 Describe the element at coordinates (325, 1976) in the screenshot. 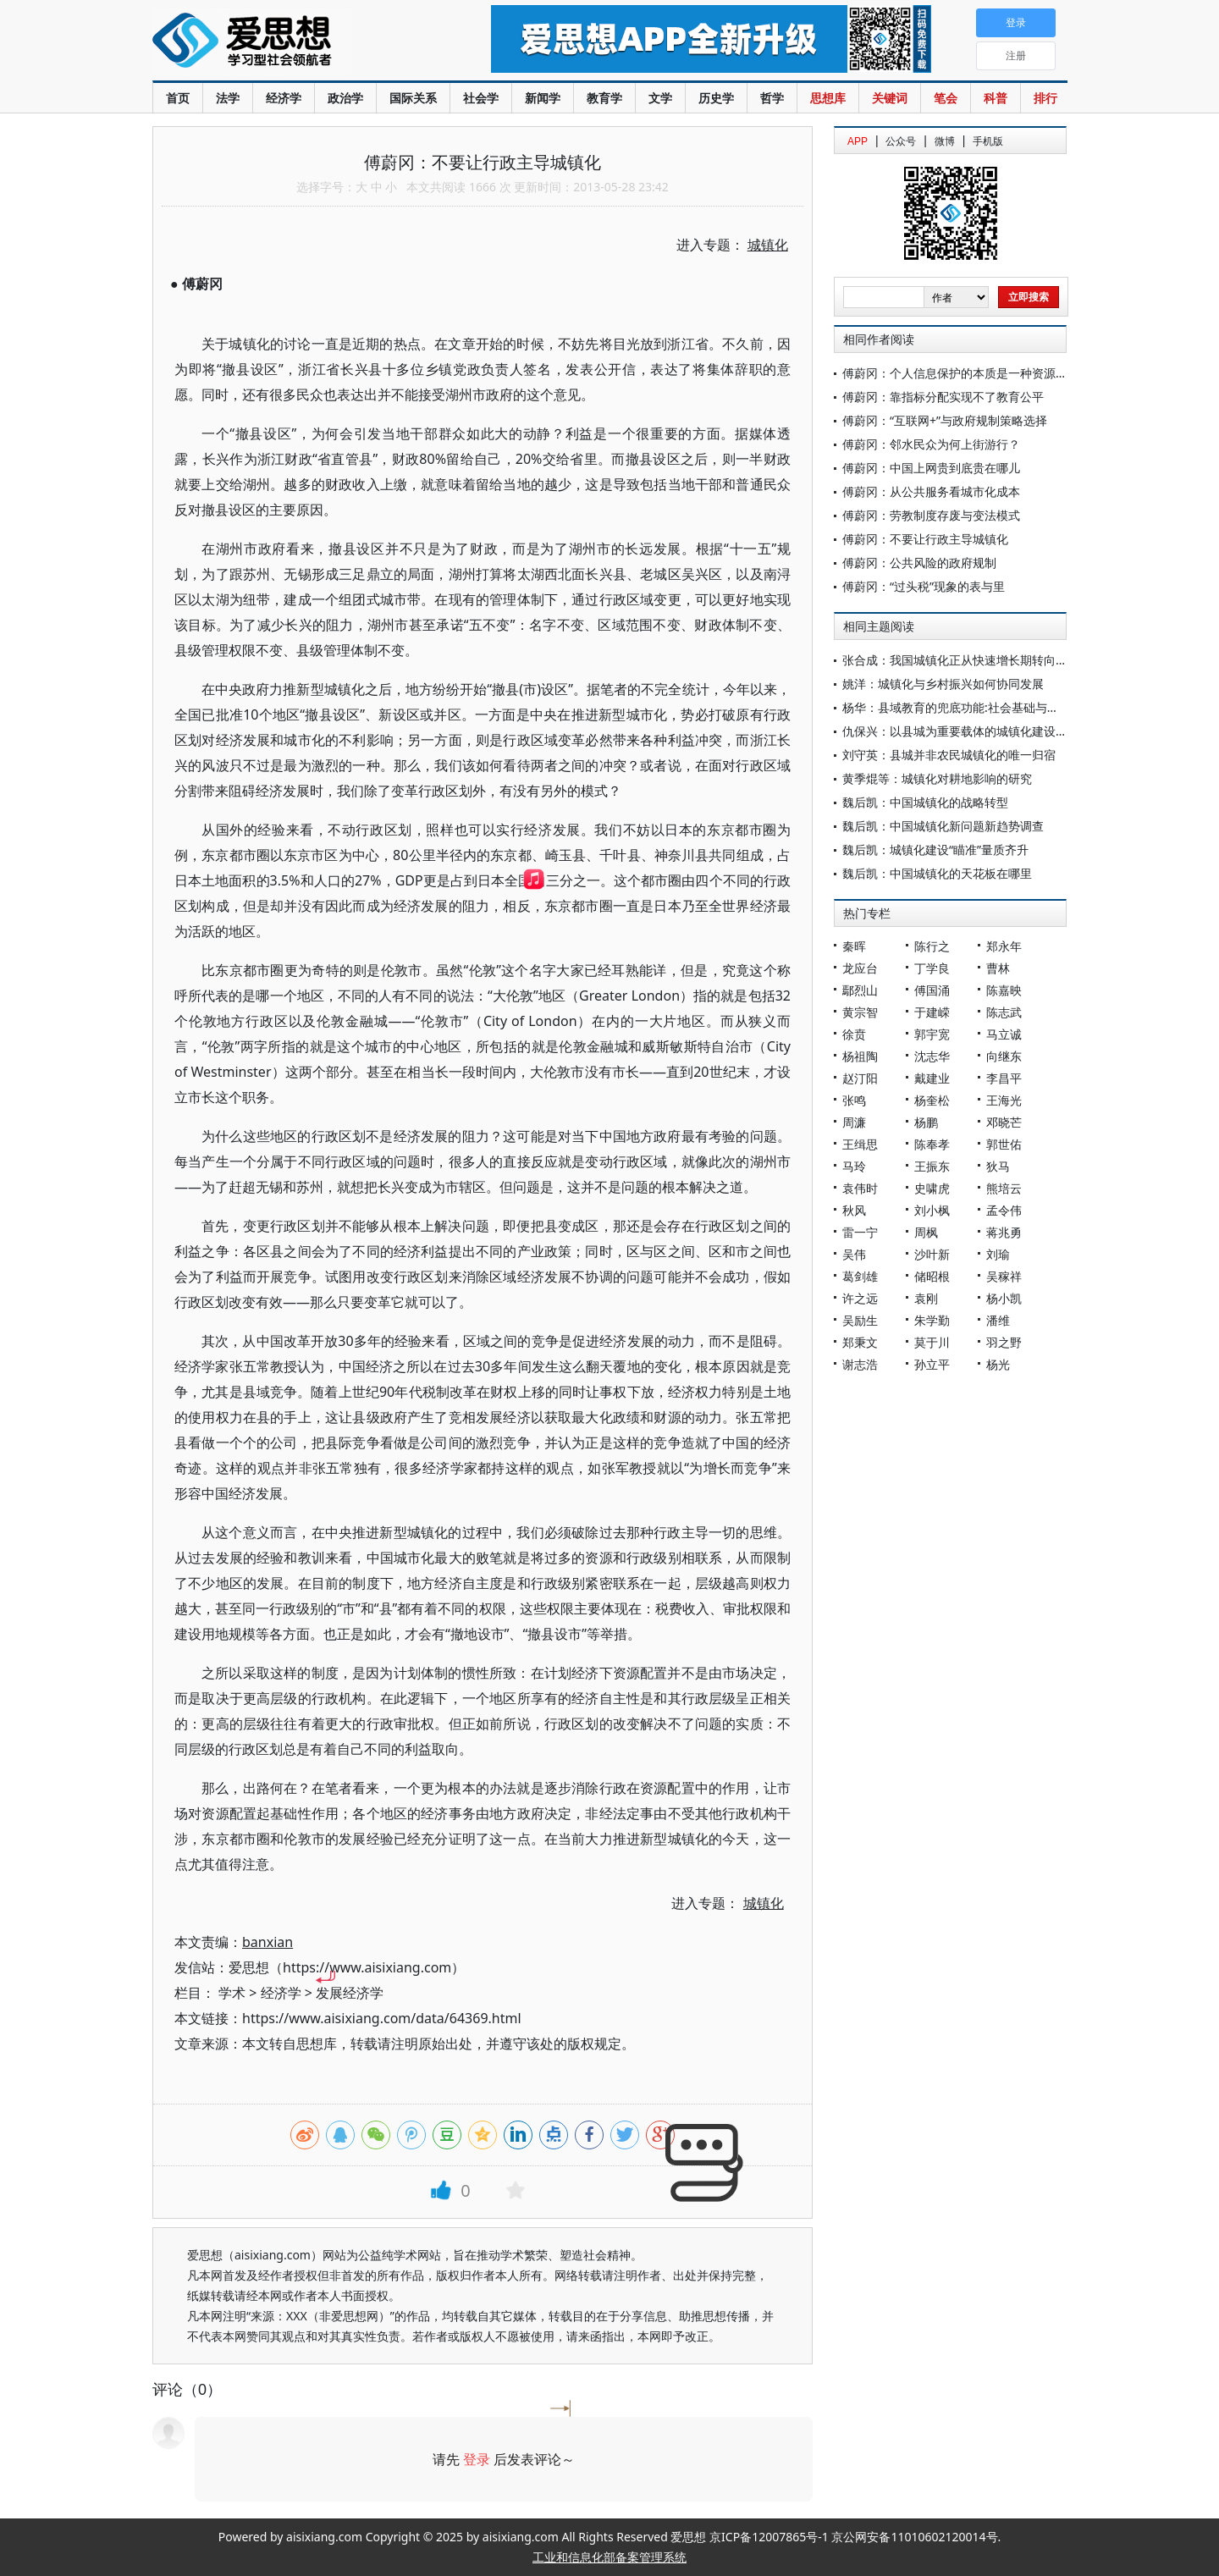

I see `reply to all recipients in an email thread` at that location.